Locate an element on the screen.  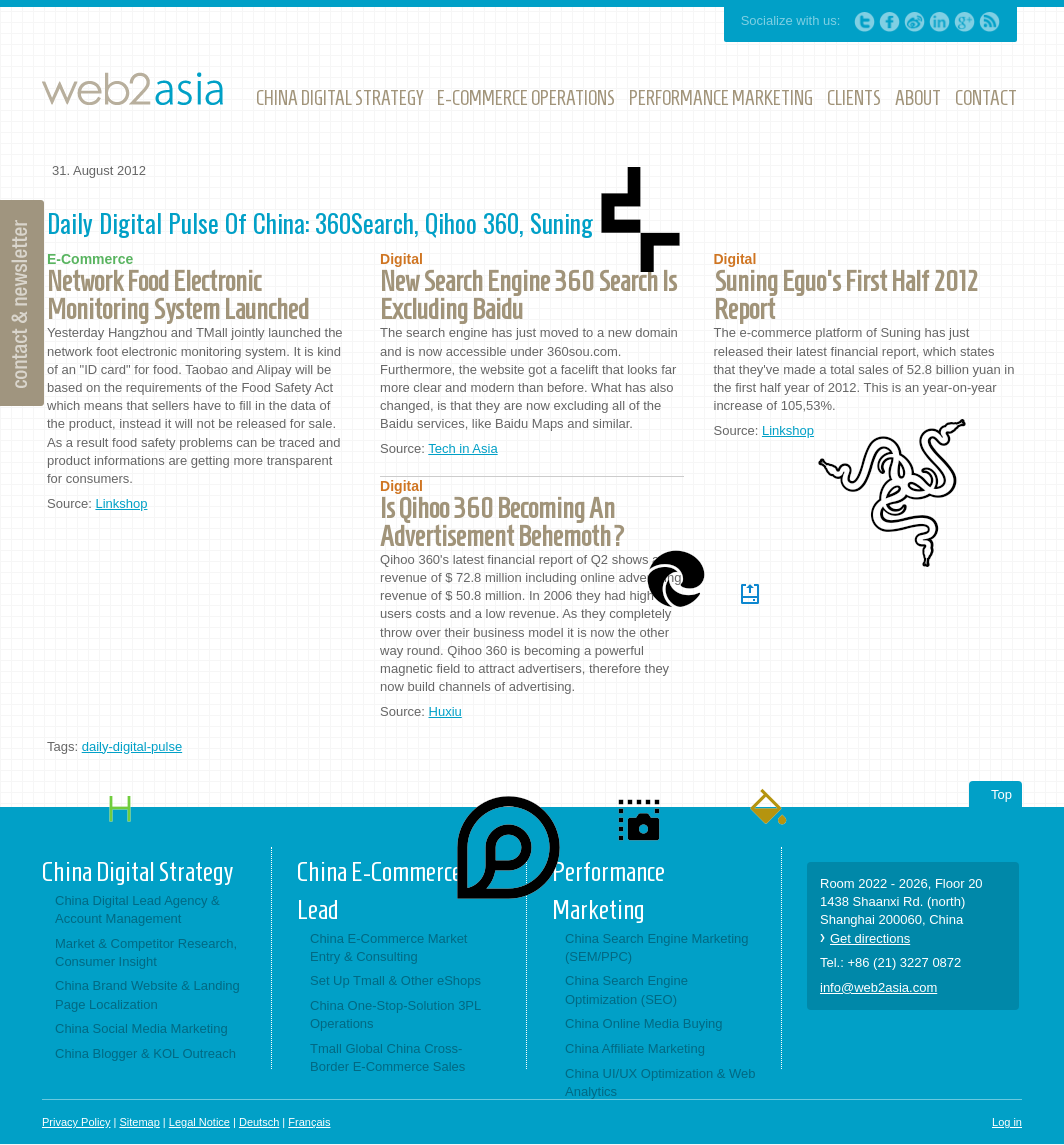
uninstall an application is located at coordinates (750, 594).